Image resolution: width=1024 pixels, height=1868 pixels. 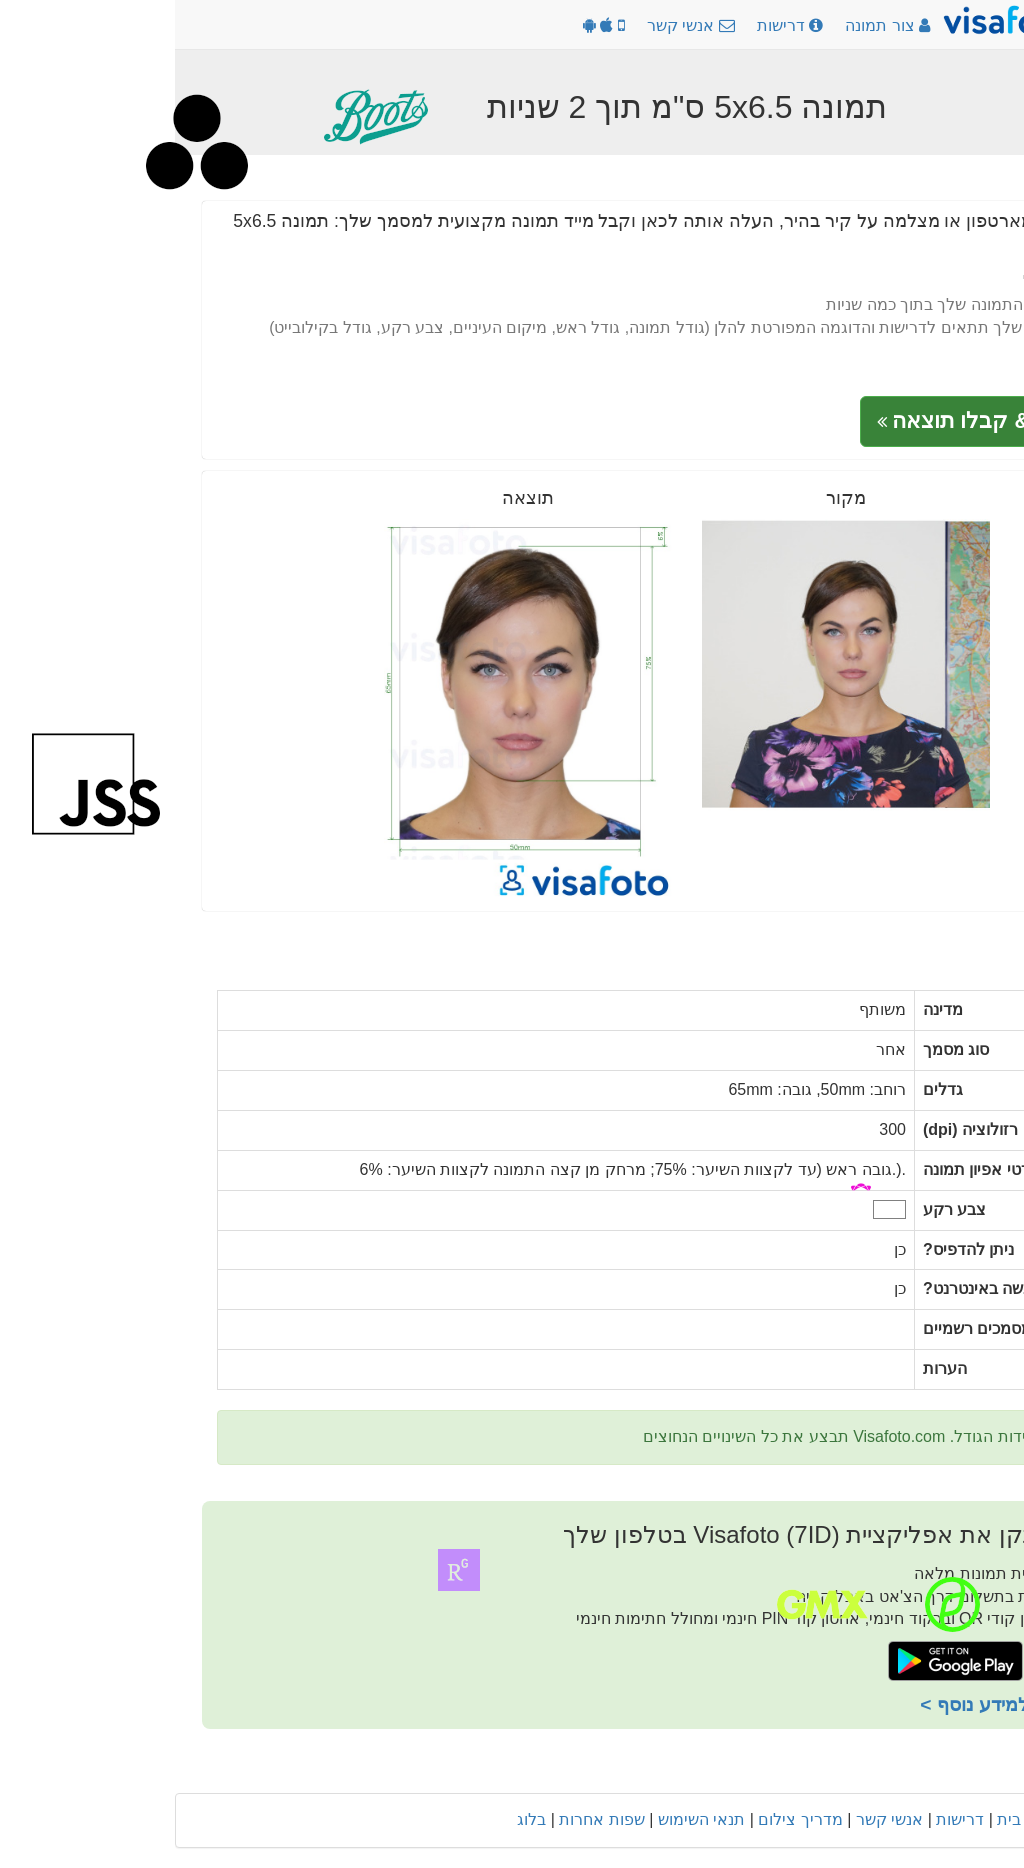 I want to click on yandex cloud platform logo, so click(x=952, y=1604).